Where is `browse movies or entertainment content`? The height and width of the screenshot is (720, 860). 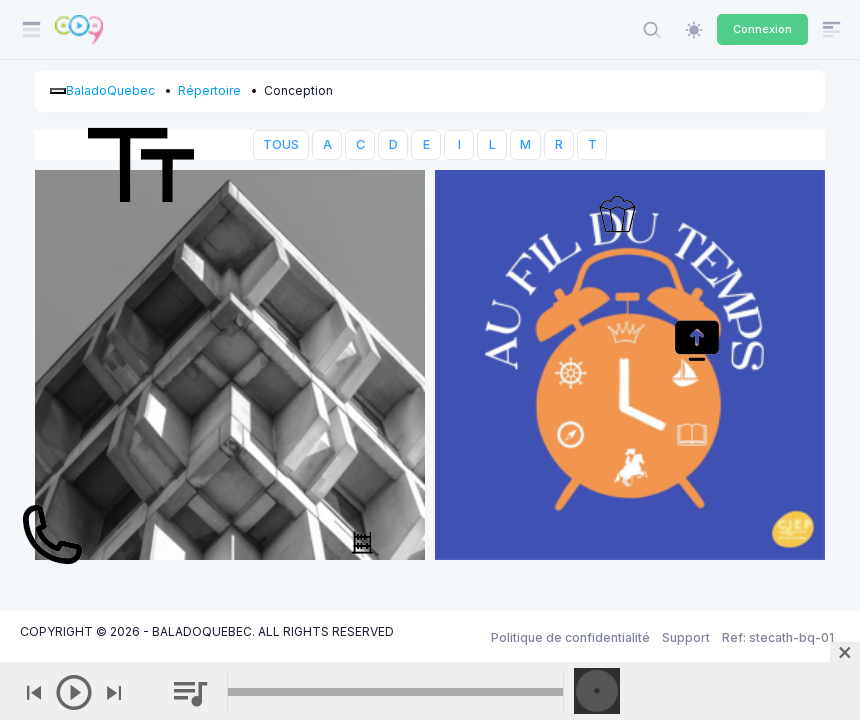
browse movies or entertainment content is located at coordinates (617, 215).